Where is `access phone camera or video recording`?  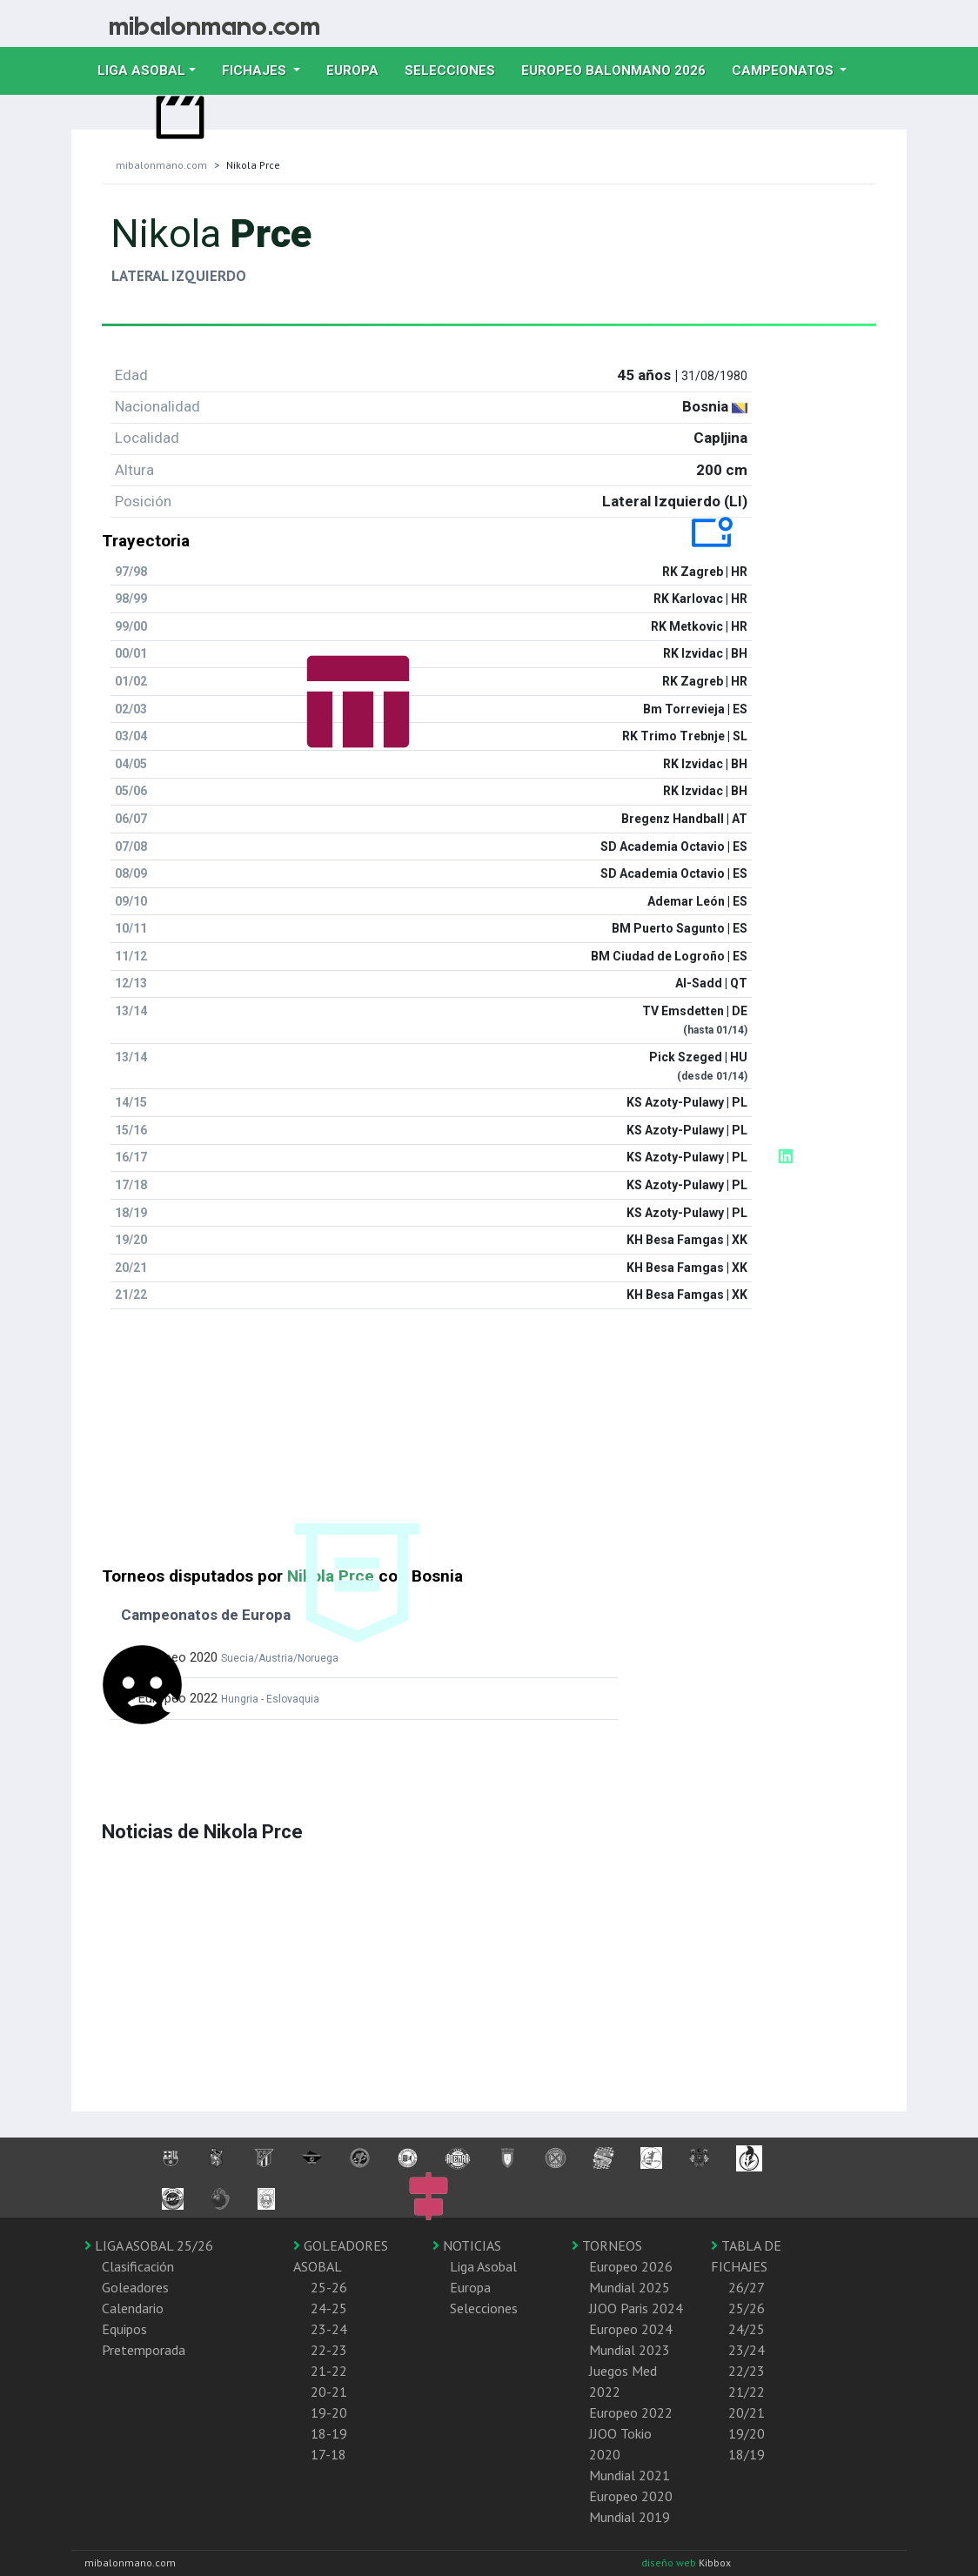
access phone camera or video recording is located at coordinates (711, 532).